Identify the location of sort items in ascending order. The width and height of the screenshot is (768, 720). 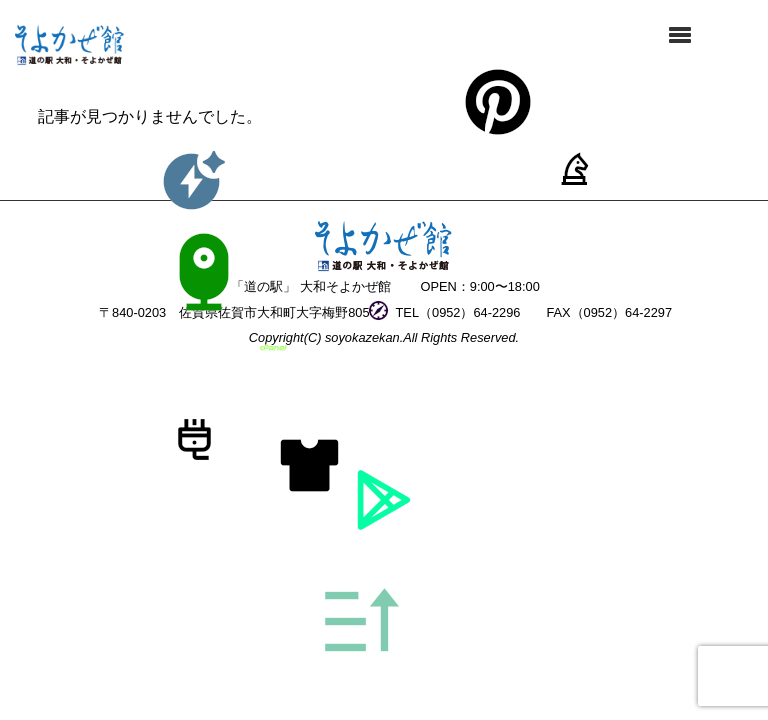
(358, 621).